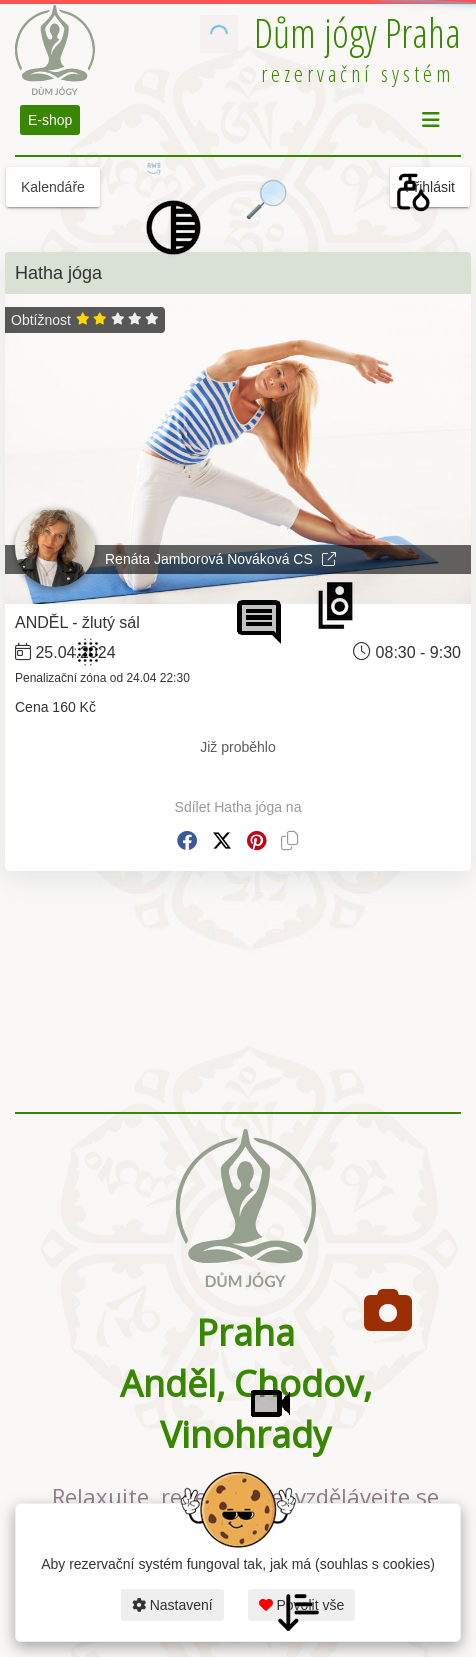  What do you see at coordinates (154, 168) in the screenshot?
I see `access Amazon Web Services console` at bounding box center [154, 168].